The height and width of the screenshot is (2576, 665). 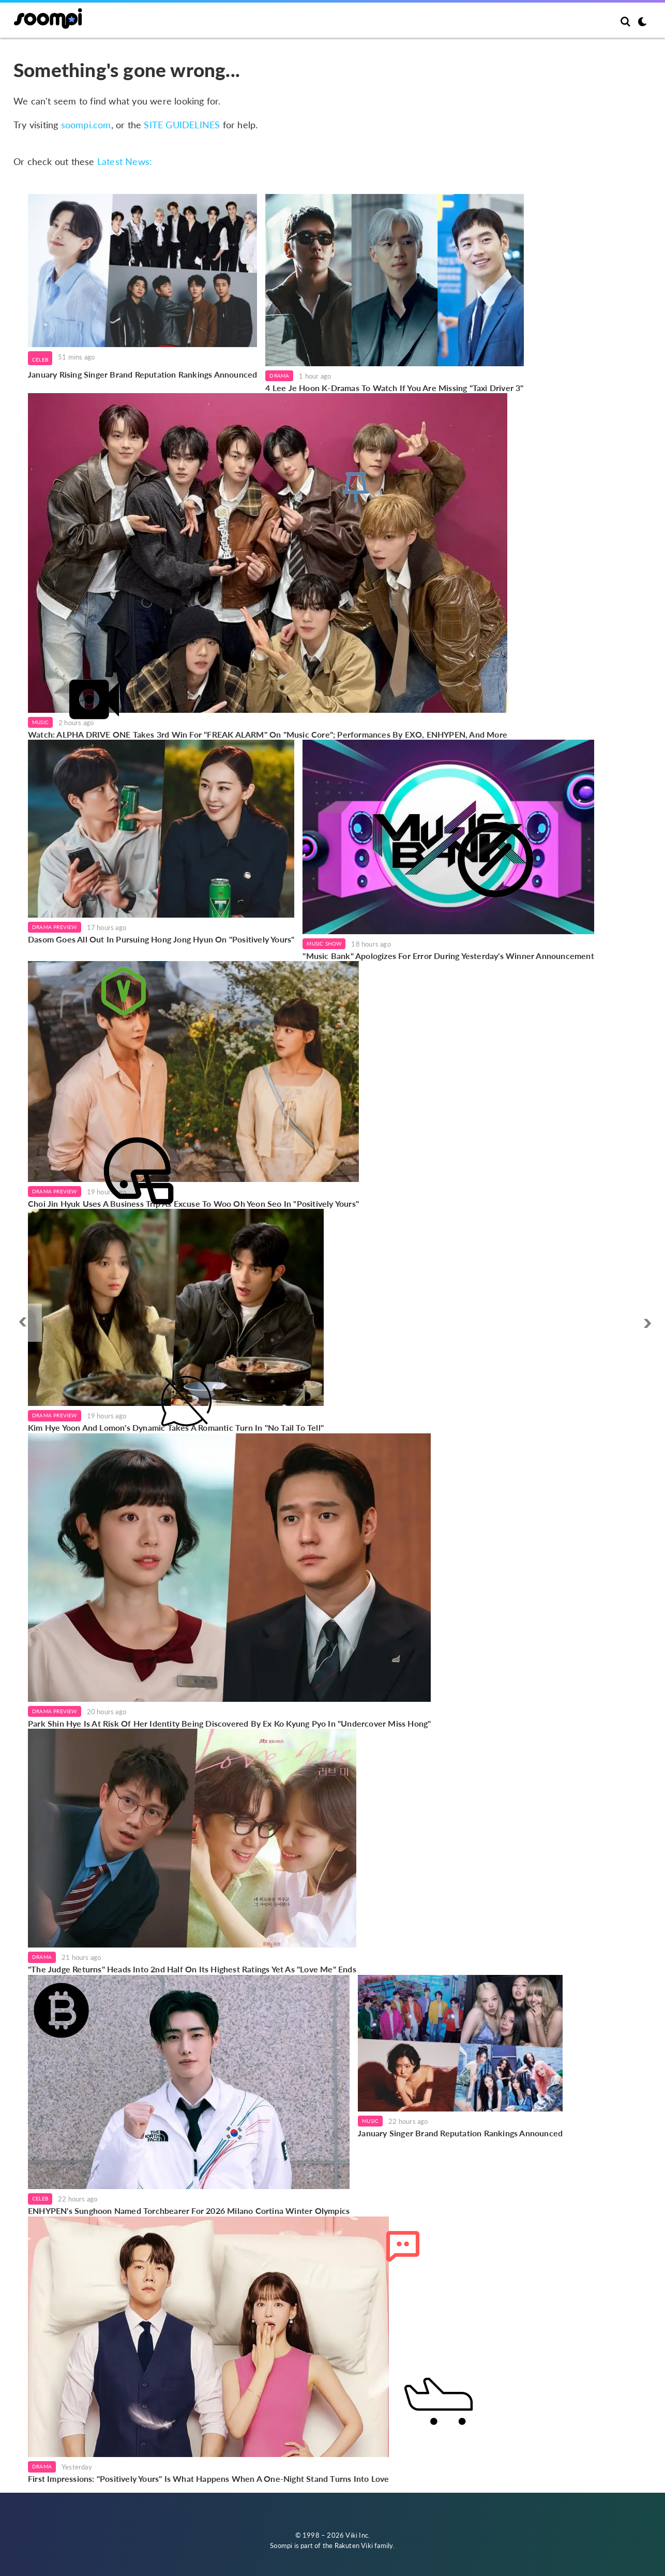 I want to click on open chat or messaging, so click(x=403, y=2244).